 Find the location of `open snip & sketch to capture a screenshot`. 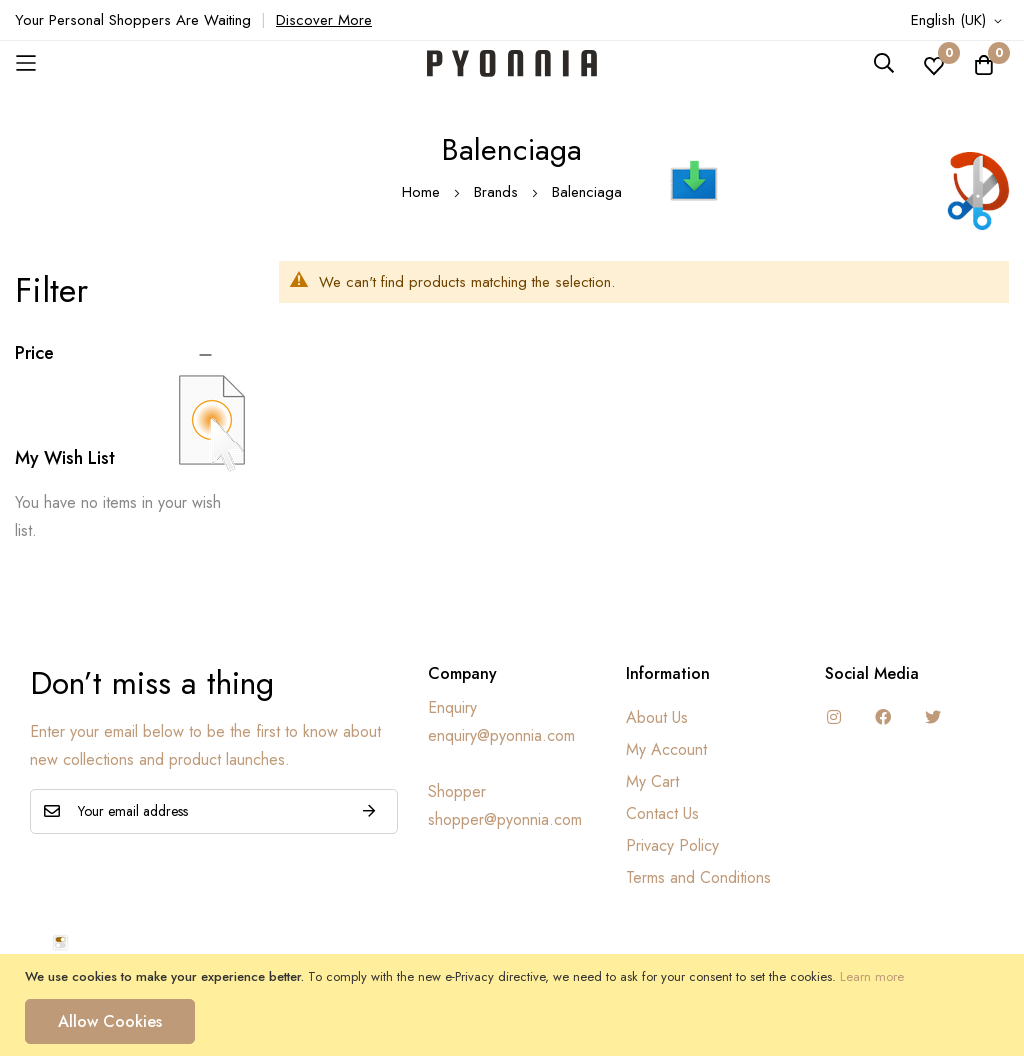

open snip & sketch to capture a screenshot is located at coordinates (978, 191).